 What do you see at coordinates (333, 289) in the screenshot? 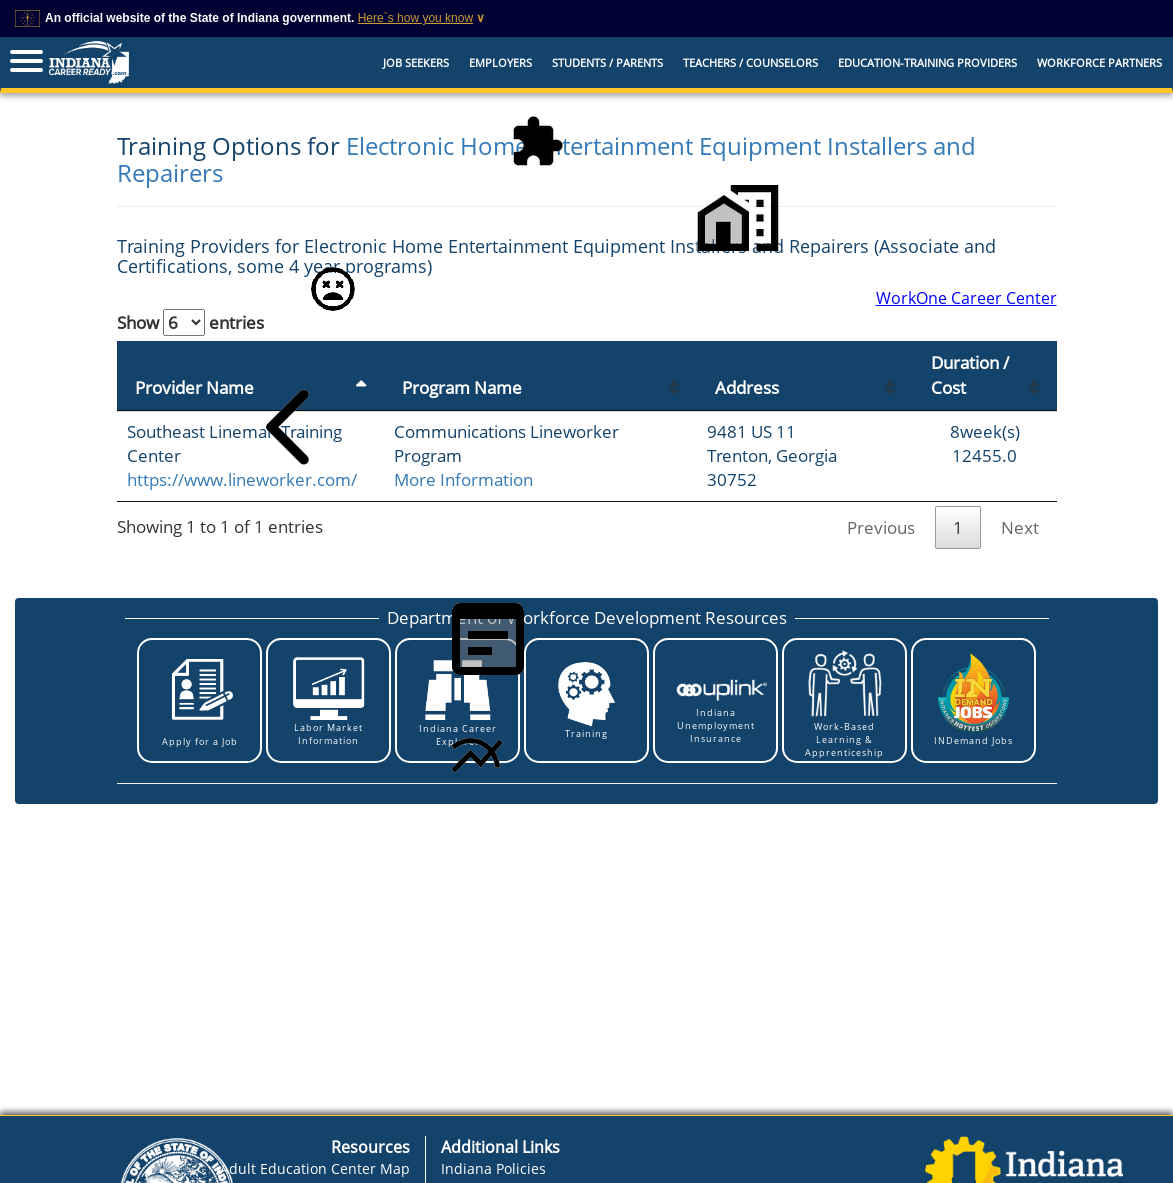
I see `rate experience as very dissatisfied` at bounding box center [333, 289].